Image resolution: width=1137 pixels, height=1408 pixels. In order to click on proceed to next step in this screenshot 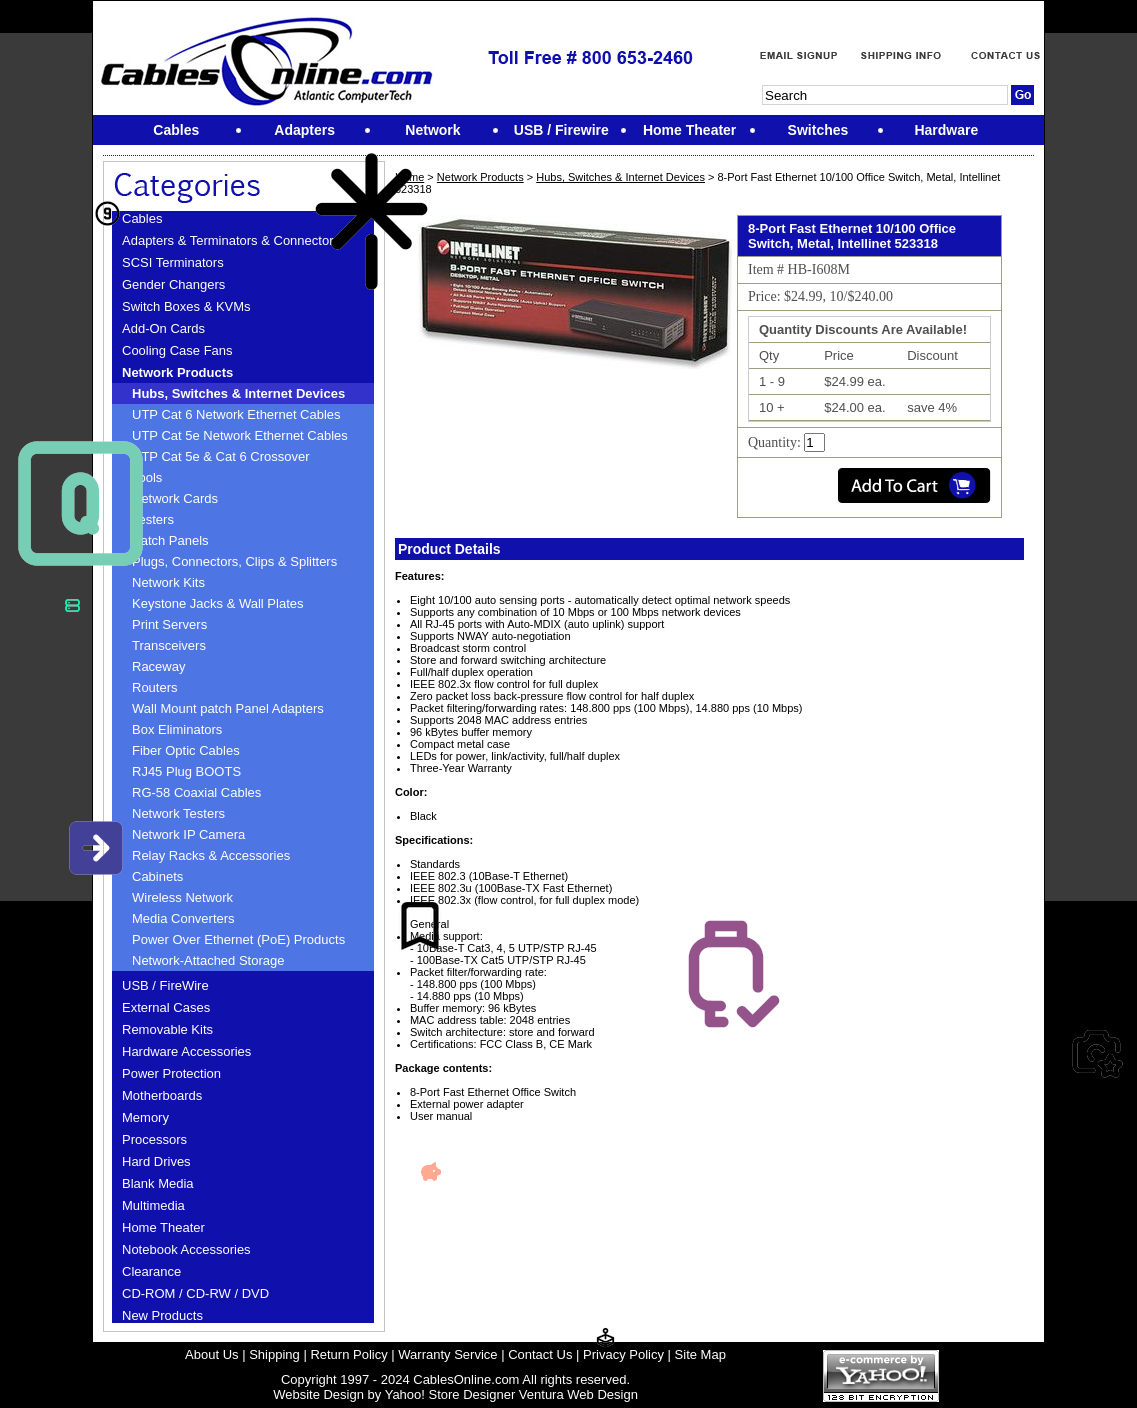, I will do `click(96, 848)`.